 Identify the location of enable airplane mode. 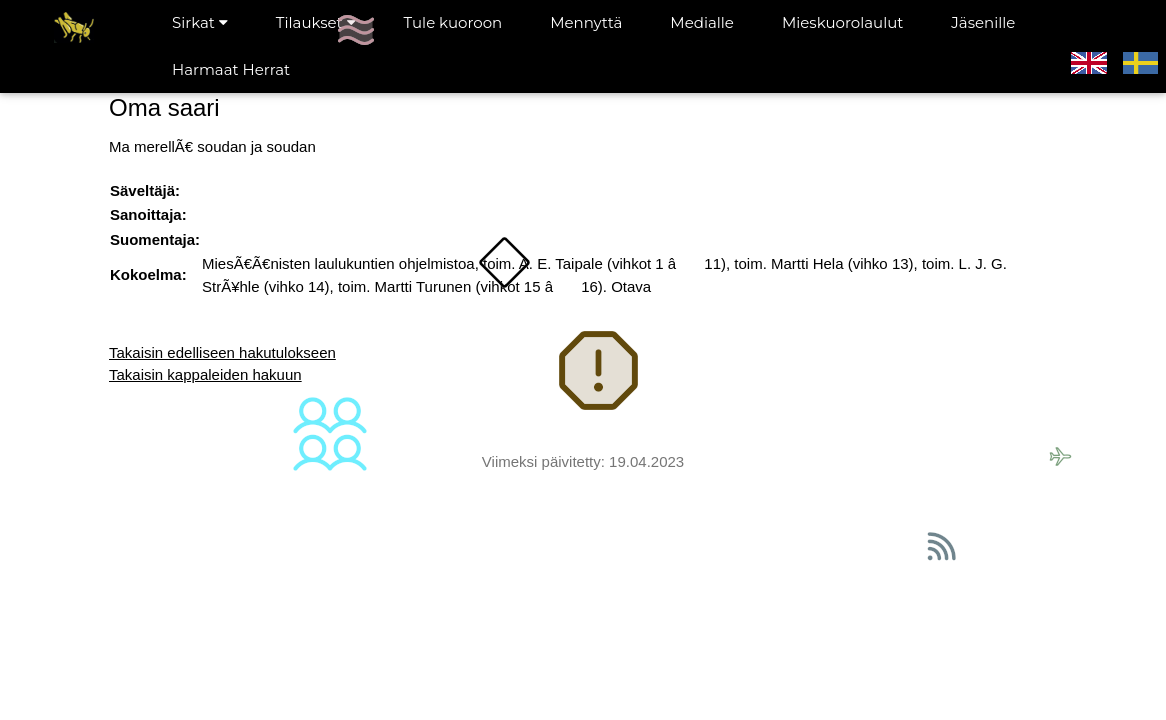
(1060, 456).